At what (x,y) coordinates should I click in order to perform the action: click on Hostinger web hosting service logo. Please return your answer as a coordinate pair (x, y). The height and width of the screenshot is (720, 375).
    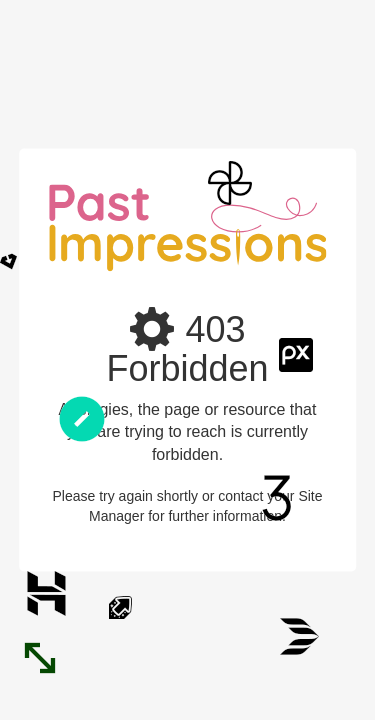
    Looking at the image, I should click on (46, 593).